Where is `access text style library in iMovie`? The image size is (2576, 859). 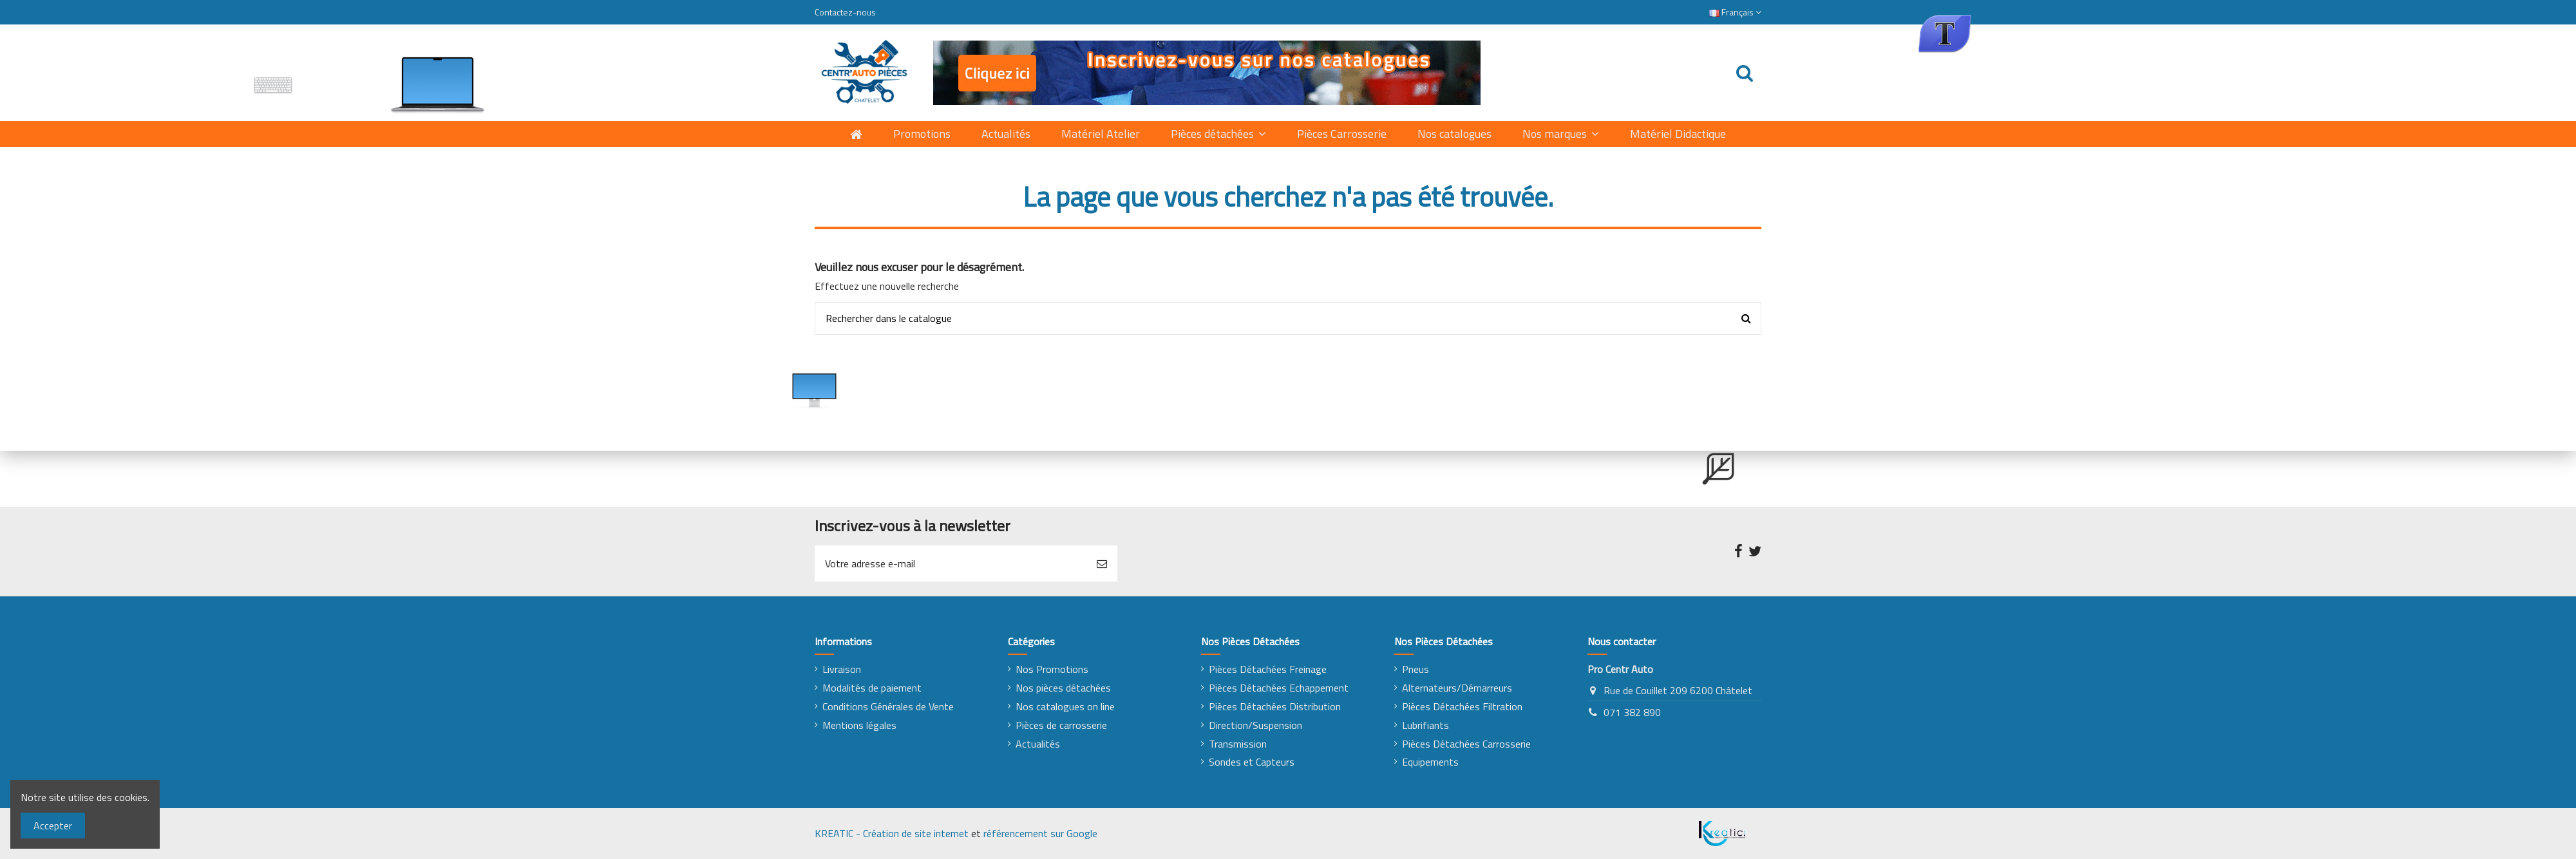 access text style library in iMovie is located at coordinates (1945, 33).